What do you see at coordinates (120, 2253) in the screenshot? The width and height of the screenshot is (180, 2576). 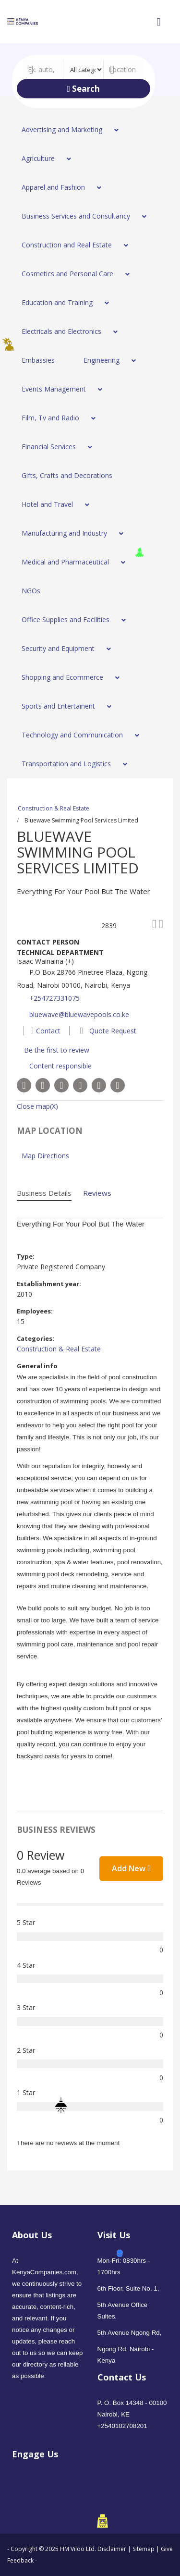 I see `access brain training or cognitive games` at bounding box center [120, 2253].